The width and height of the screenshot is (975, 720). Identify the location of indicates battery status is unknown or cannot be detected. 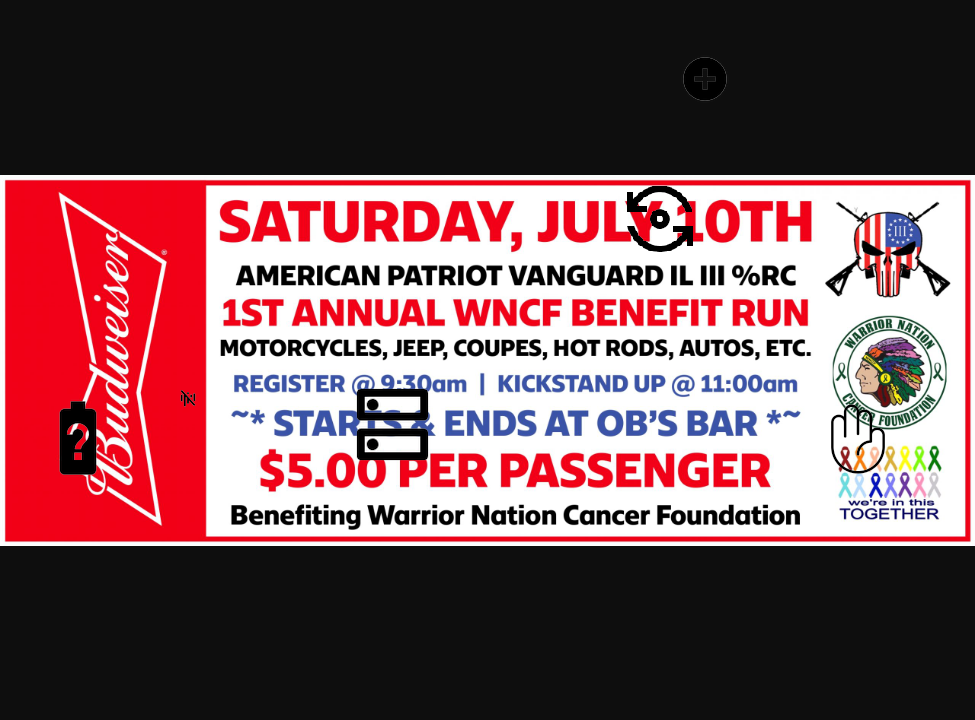
(78, 438).